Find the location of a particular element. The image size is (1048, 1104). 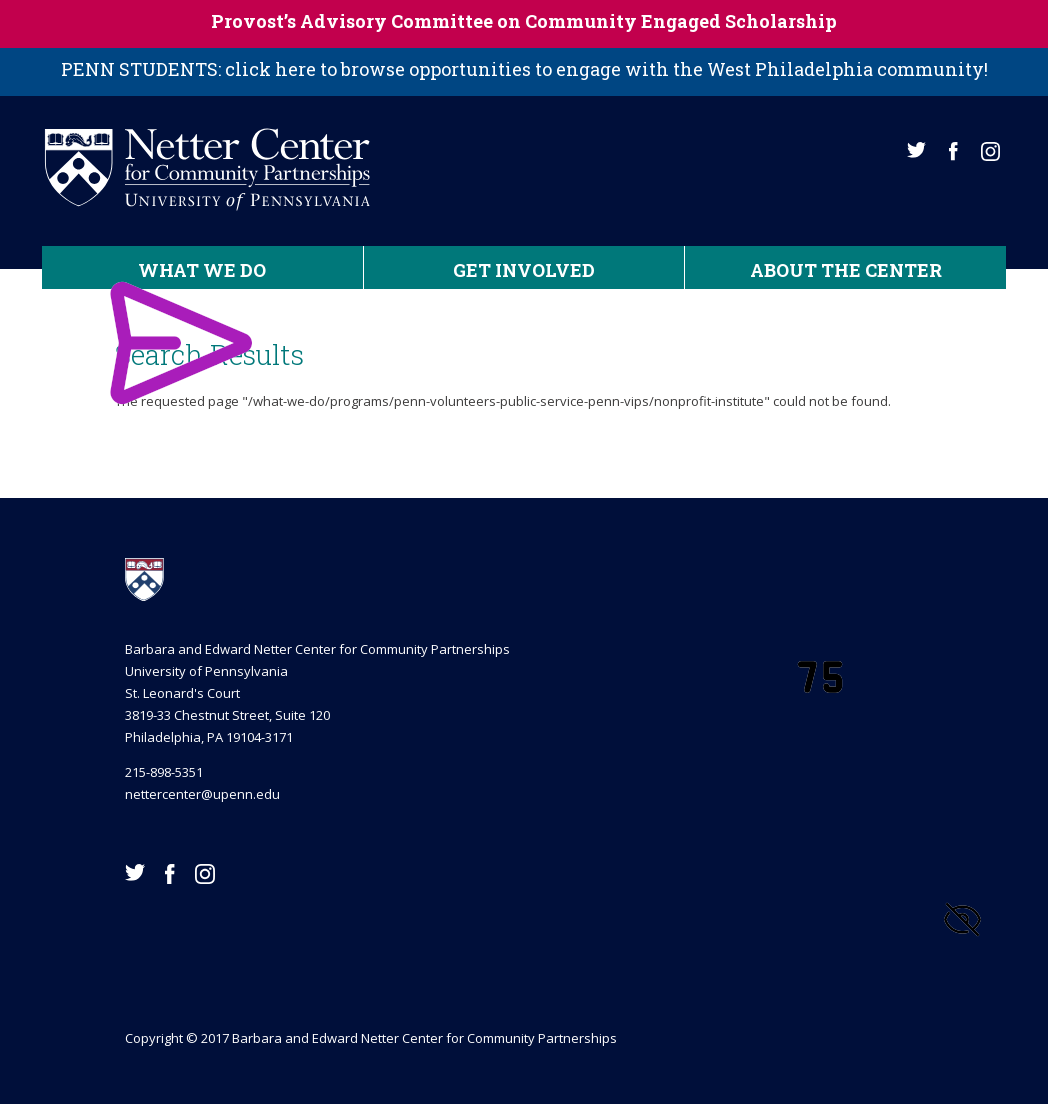

hide password or sensitive content is located at coordinates (962, 919).